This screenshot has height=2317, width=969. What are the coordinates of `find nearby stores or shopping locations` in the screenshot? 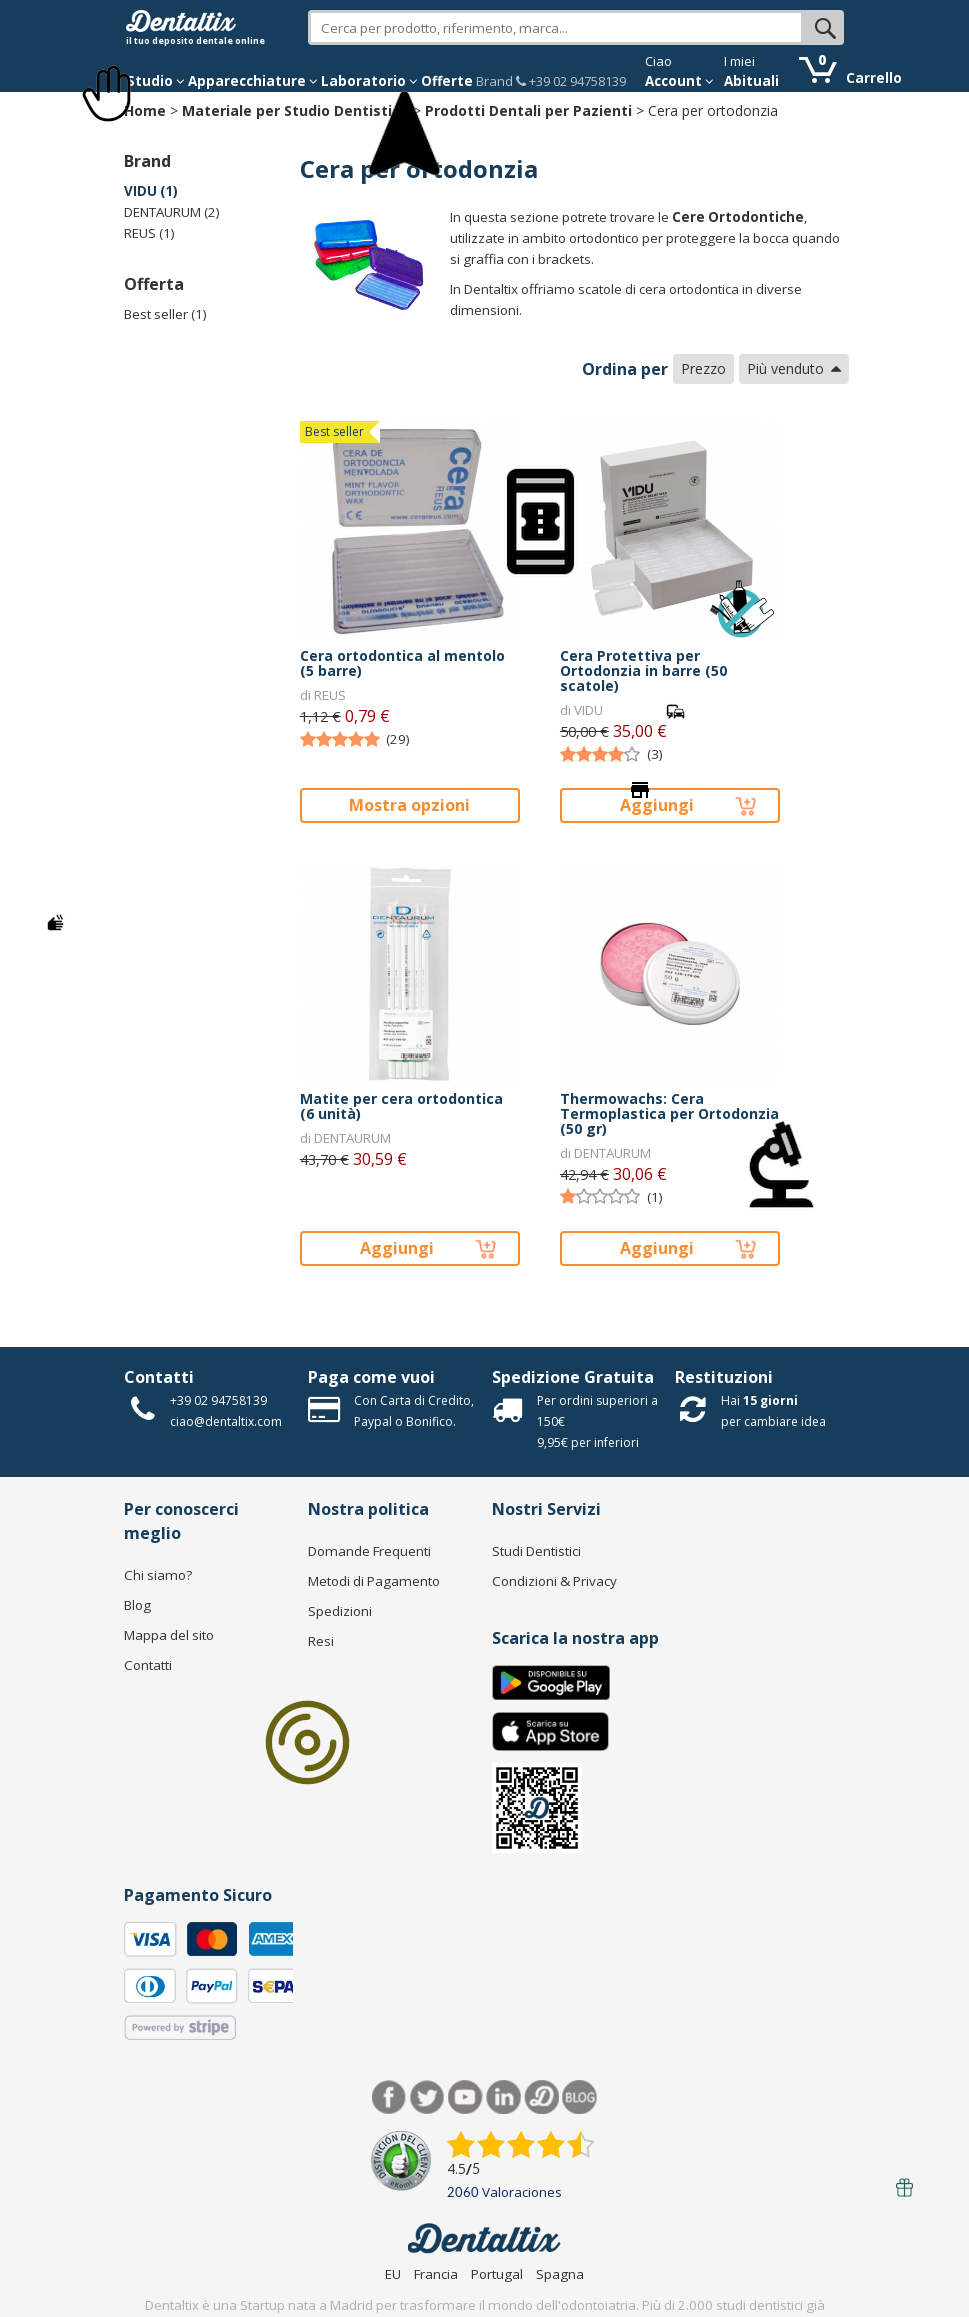 It's located at (640, 790).